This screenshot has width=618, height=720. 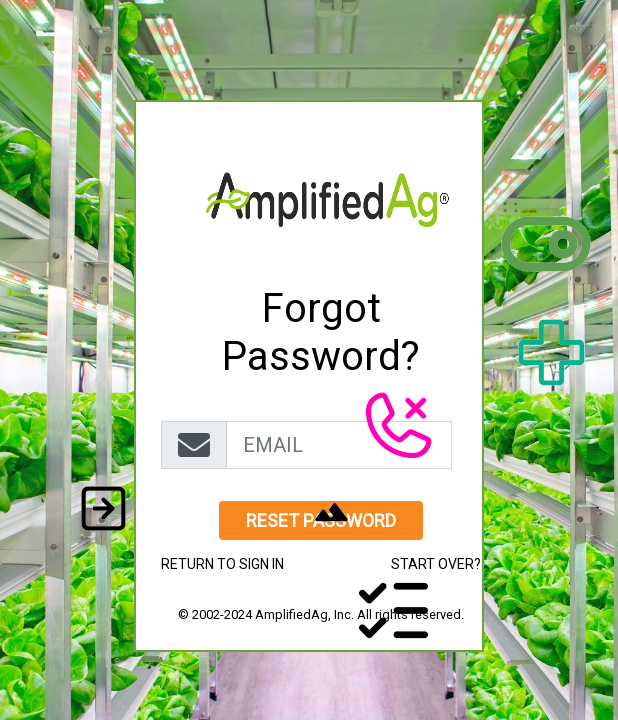 I want to click on toggle switch in the on position, so click(x=546, y=244).